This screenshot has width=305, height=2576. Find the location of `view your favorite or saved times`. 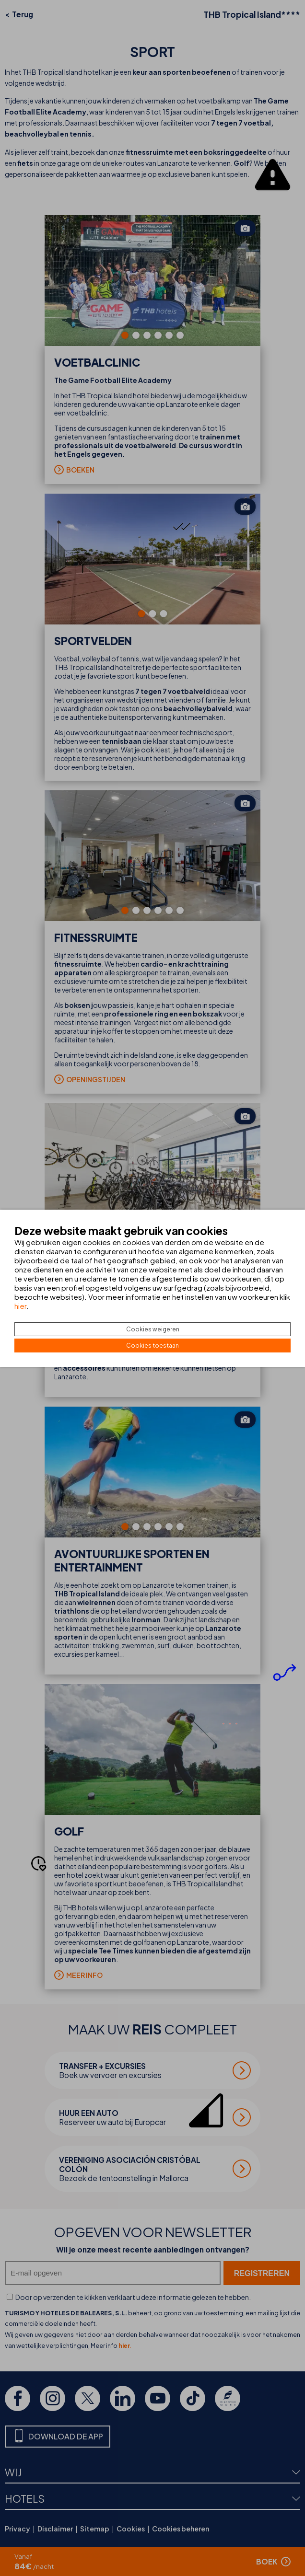

view your favorite or saved times is located at coordinates (38, 1863).